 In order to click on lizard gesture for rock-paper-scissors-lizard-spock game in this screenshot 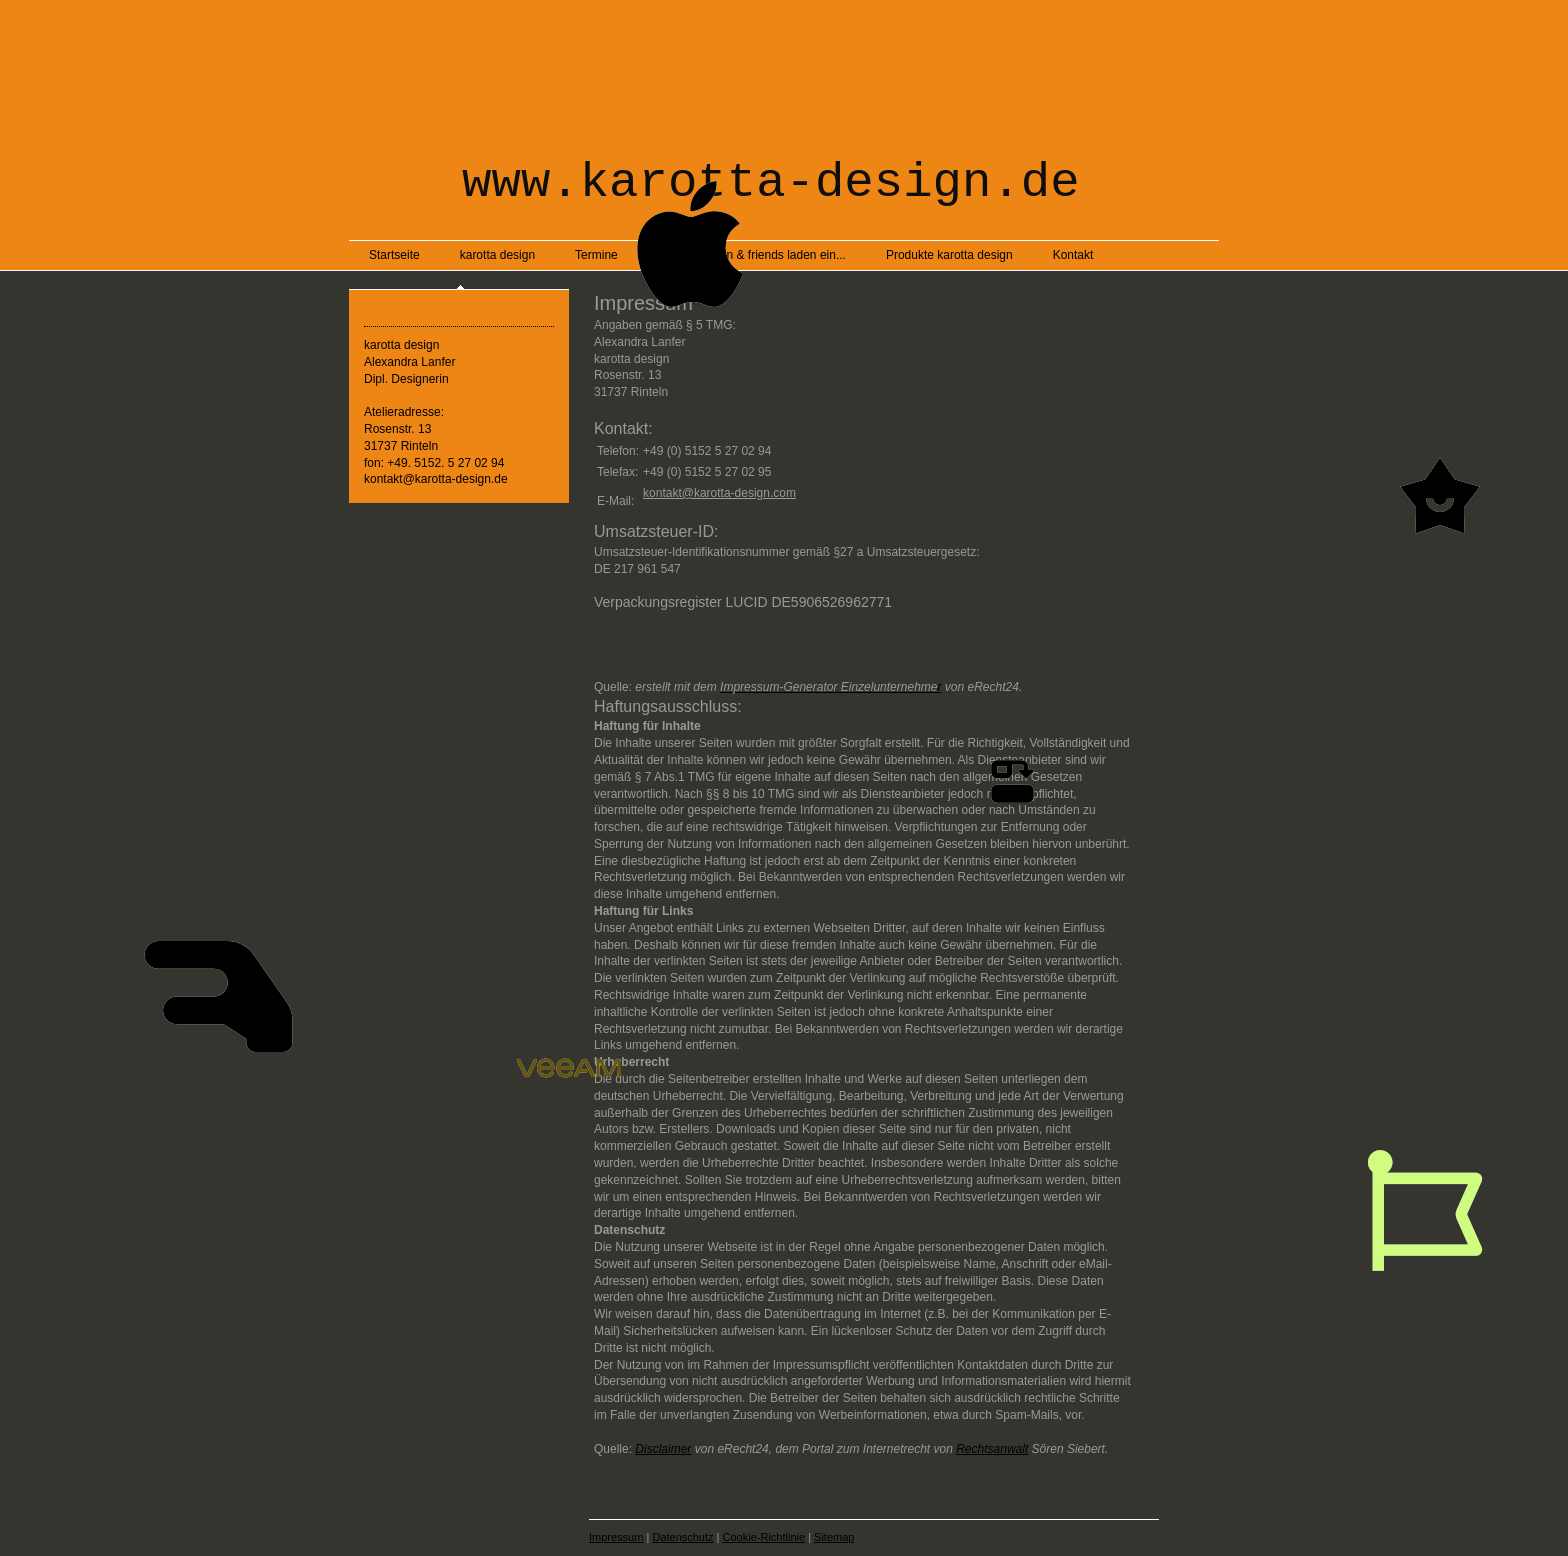, I will do `click(218, 996)`.